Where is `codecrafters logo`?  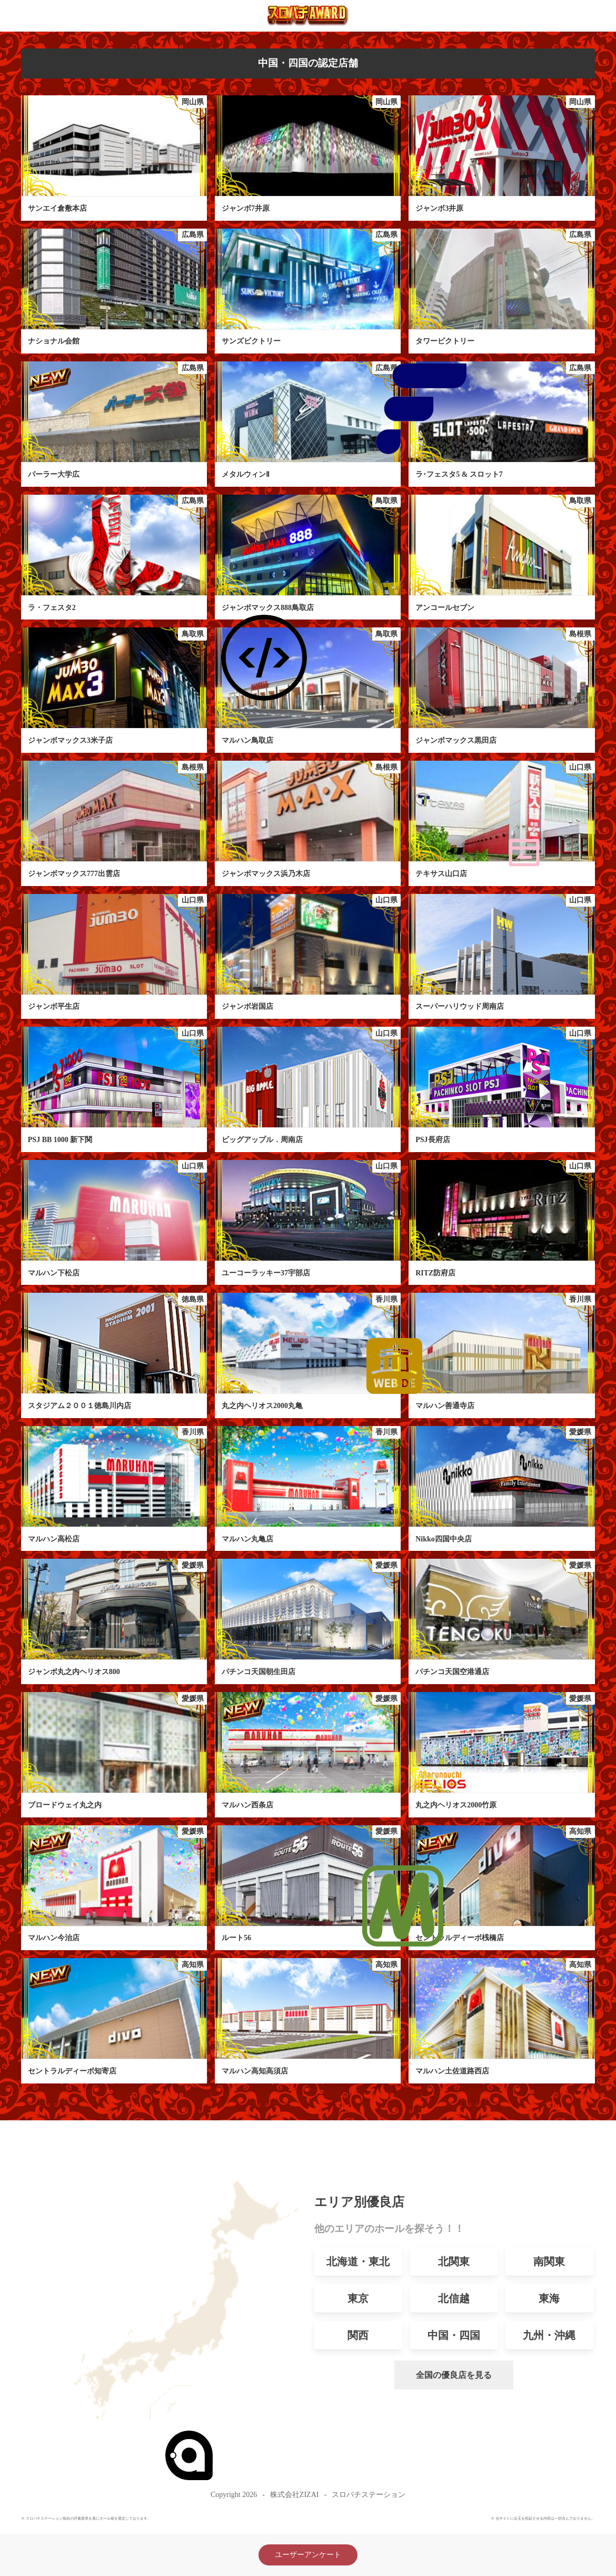 codecrafters logo is located at coordinates (264, 657).